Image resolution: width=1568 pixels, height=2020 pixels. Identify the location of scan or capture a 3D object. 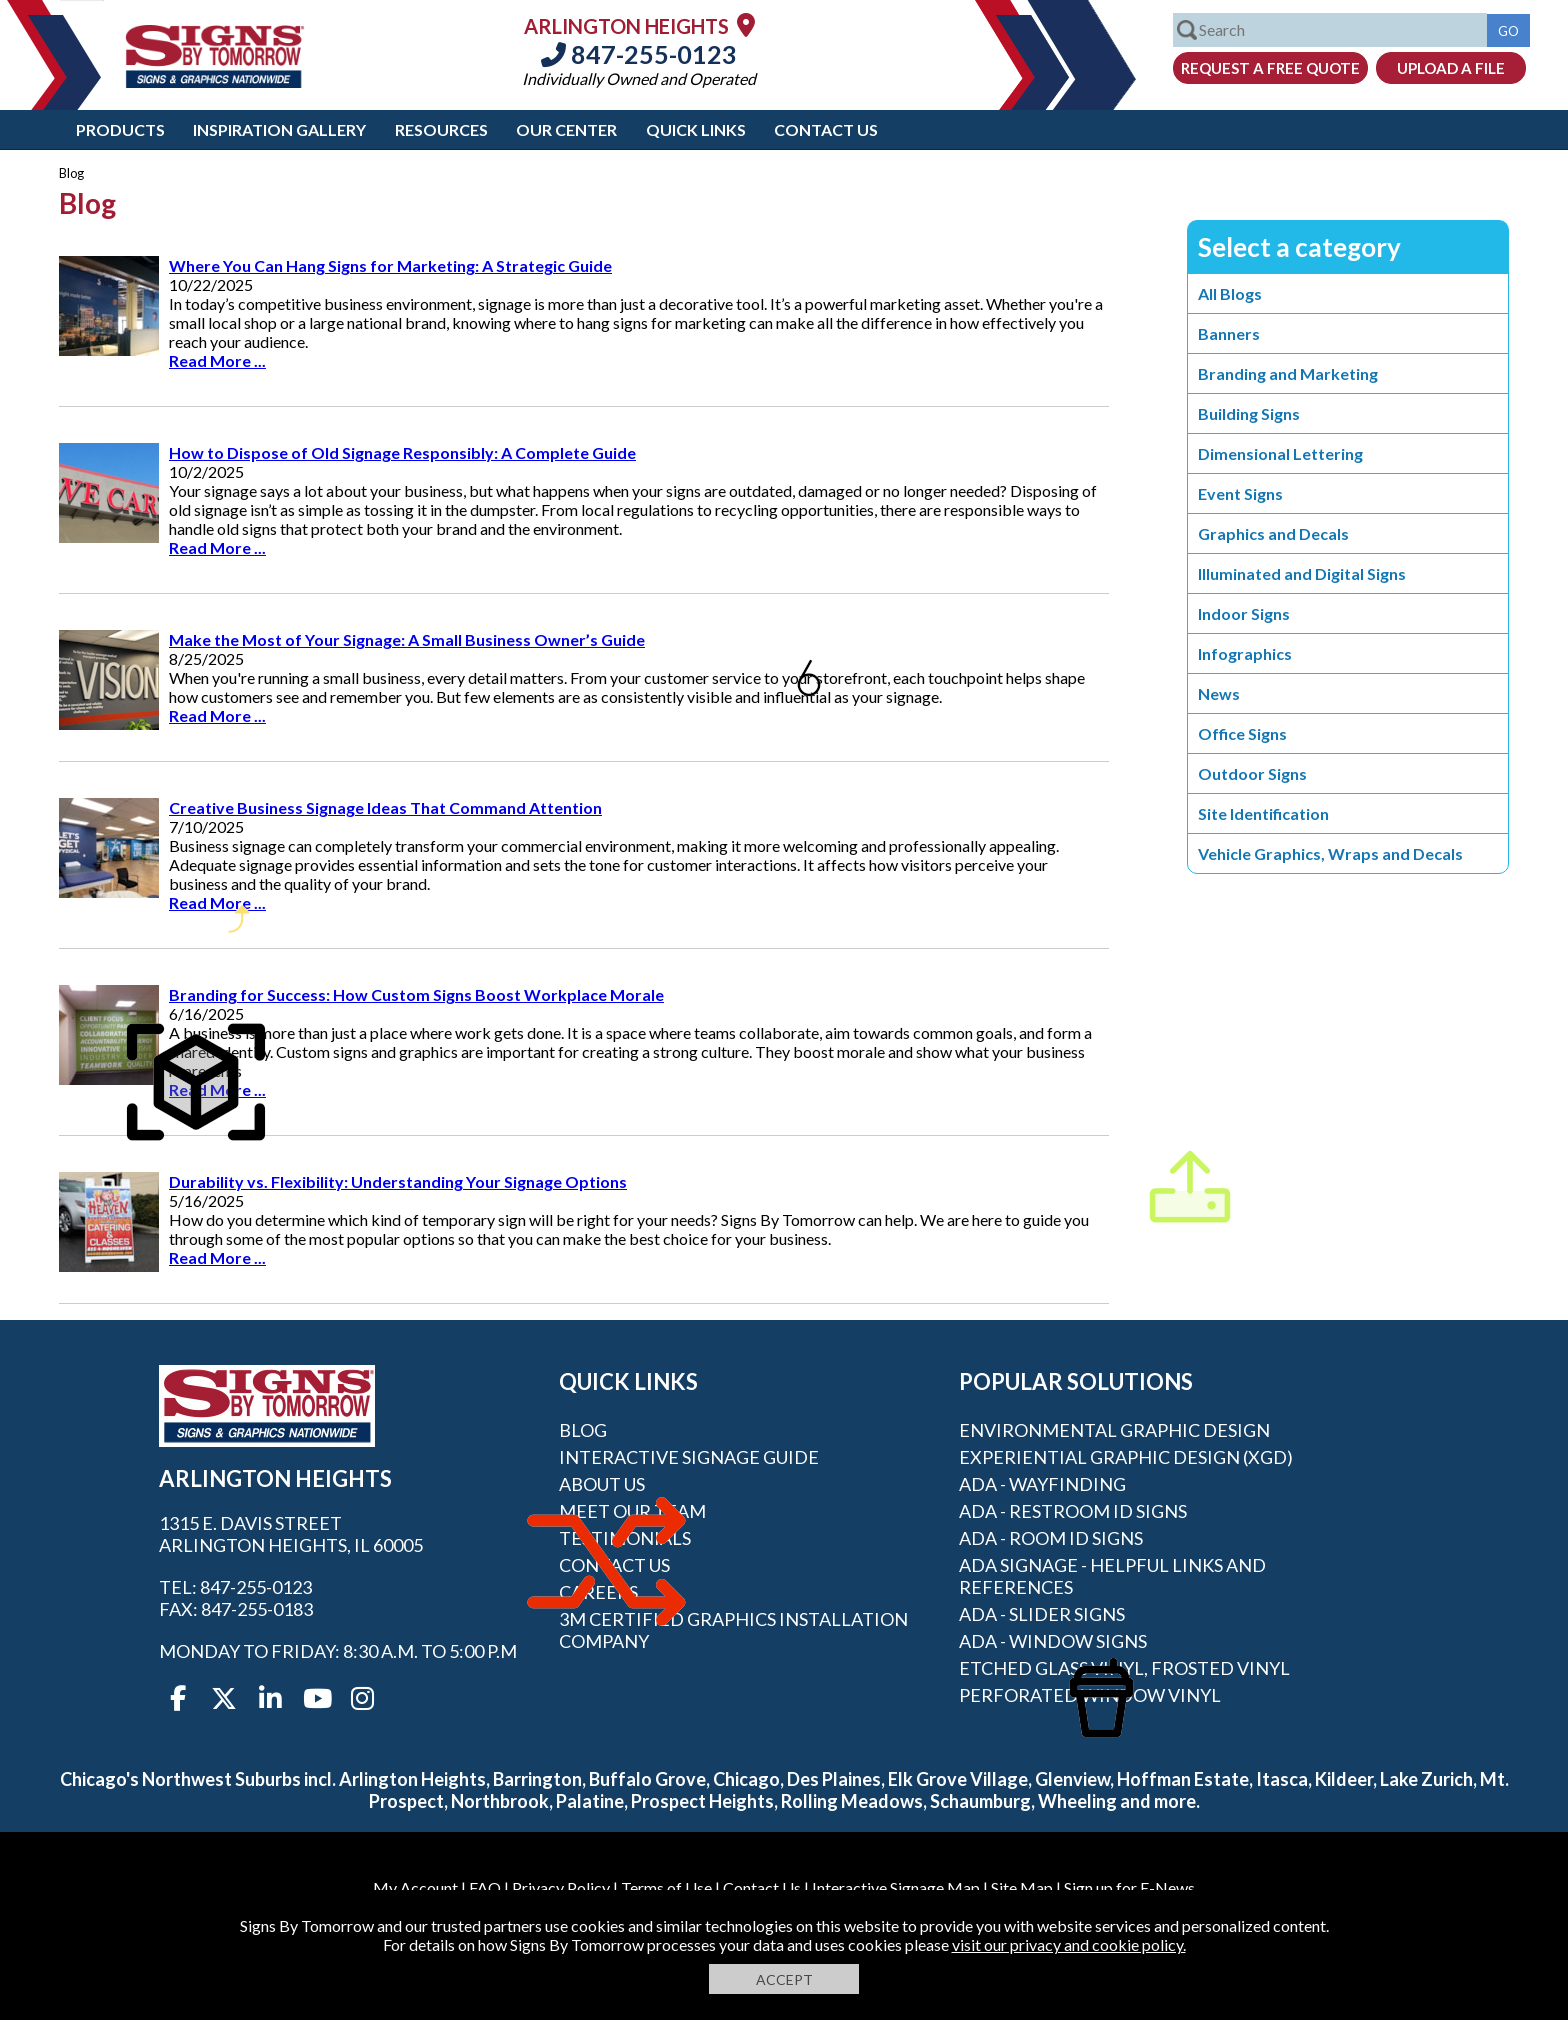
(196, 1082).